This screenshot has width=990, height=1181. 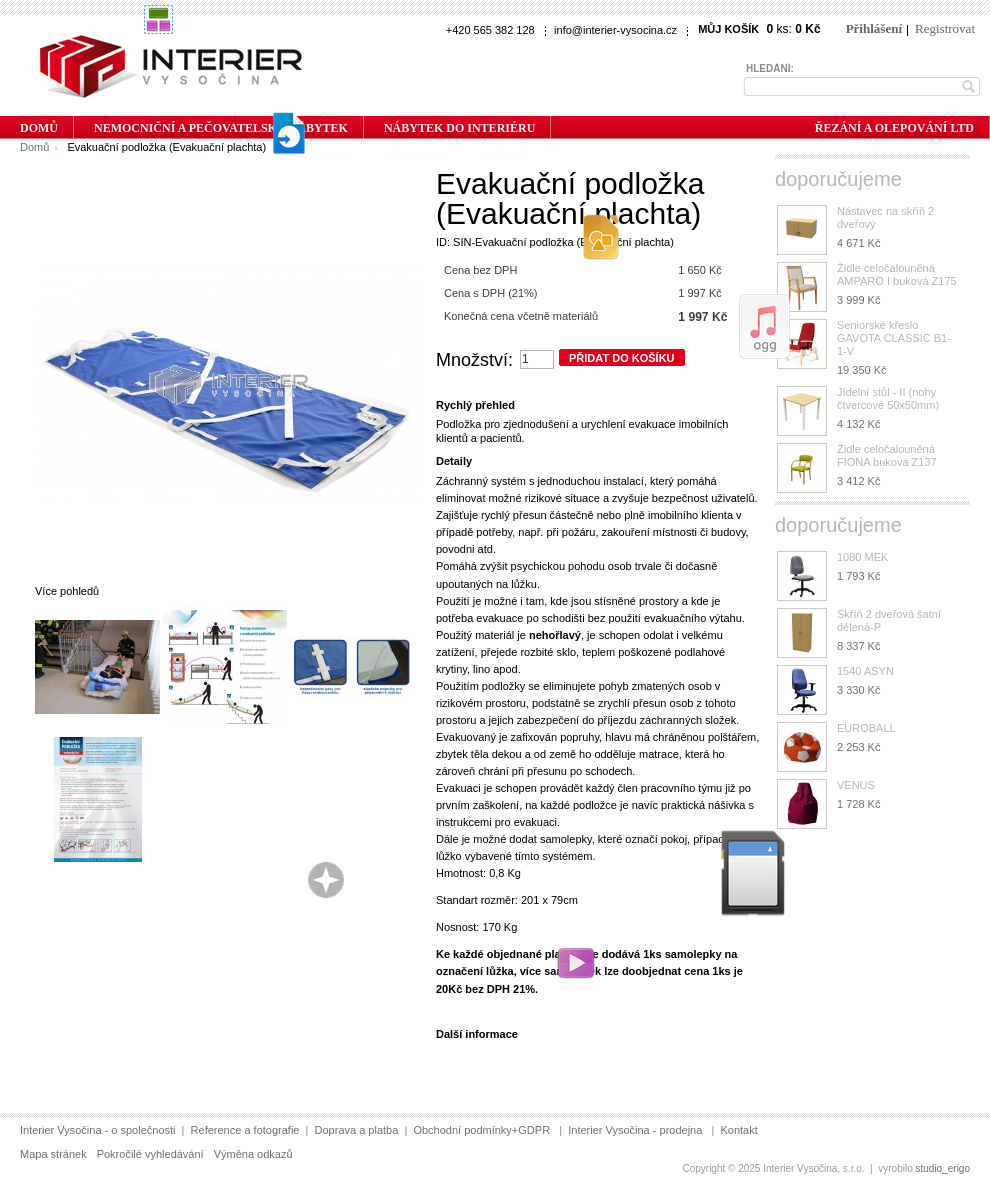 I want to click on remove trust from a bluetooth device, so click(x=326, y=880).